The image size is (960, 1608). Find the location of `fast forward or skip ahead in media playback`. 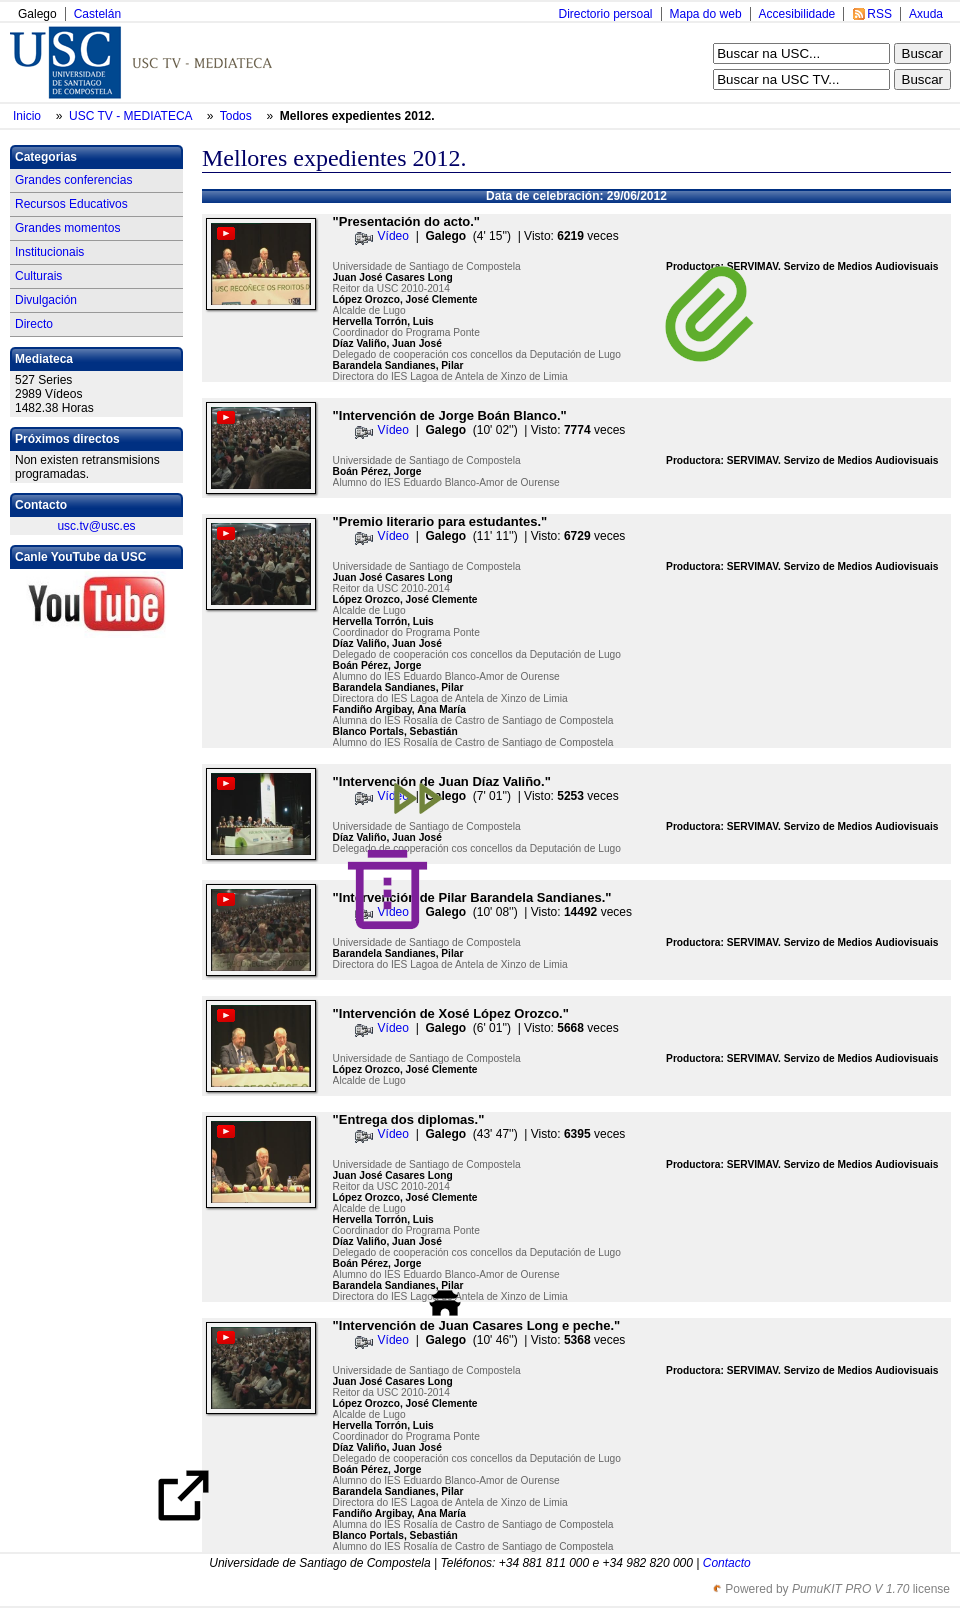

fast forward or skip ahead in media playback is located at coordinates (416, 798).